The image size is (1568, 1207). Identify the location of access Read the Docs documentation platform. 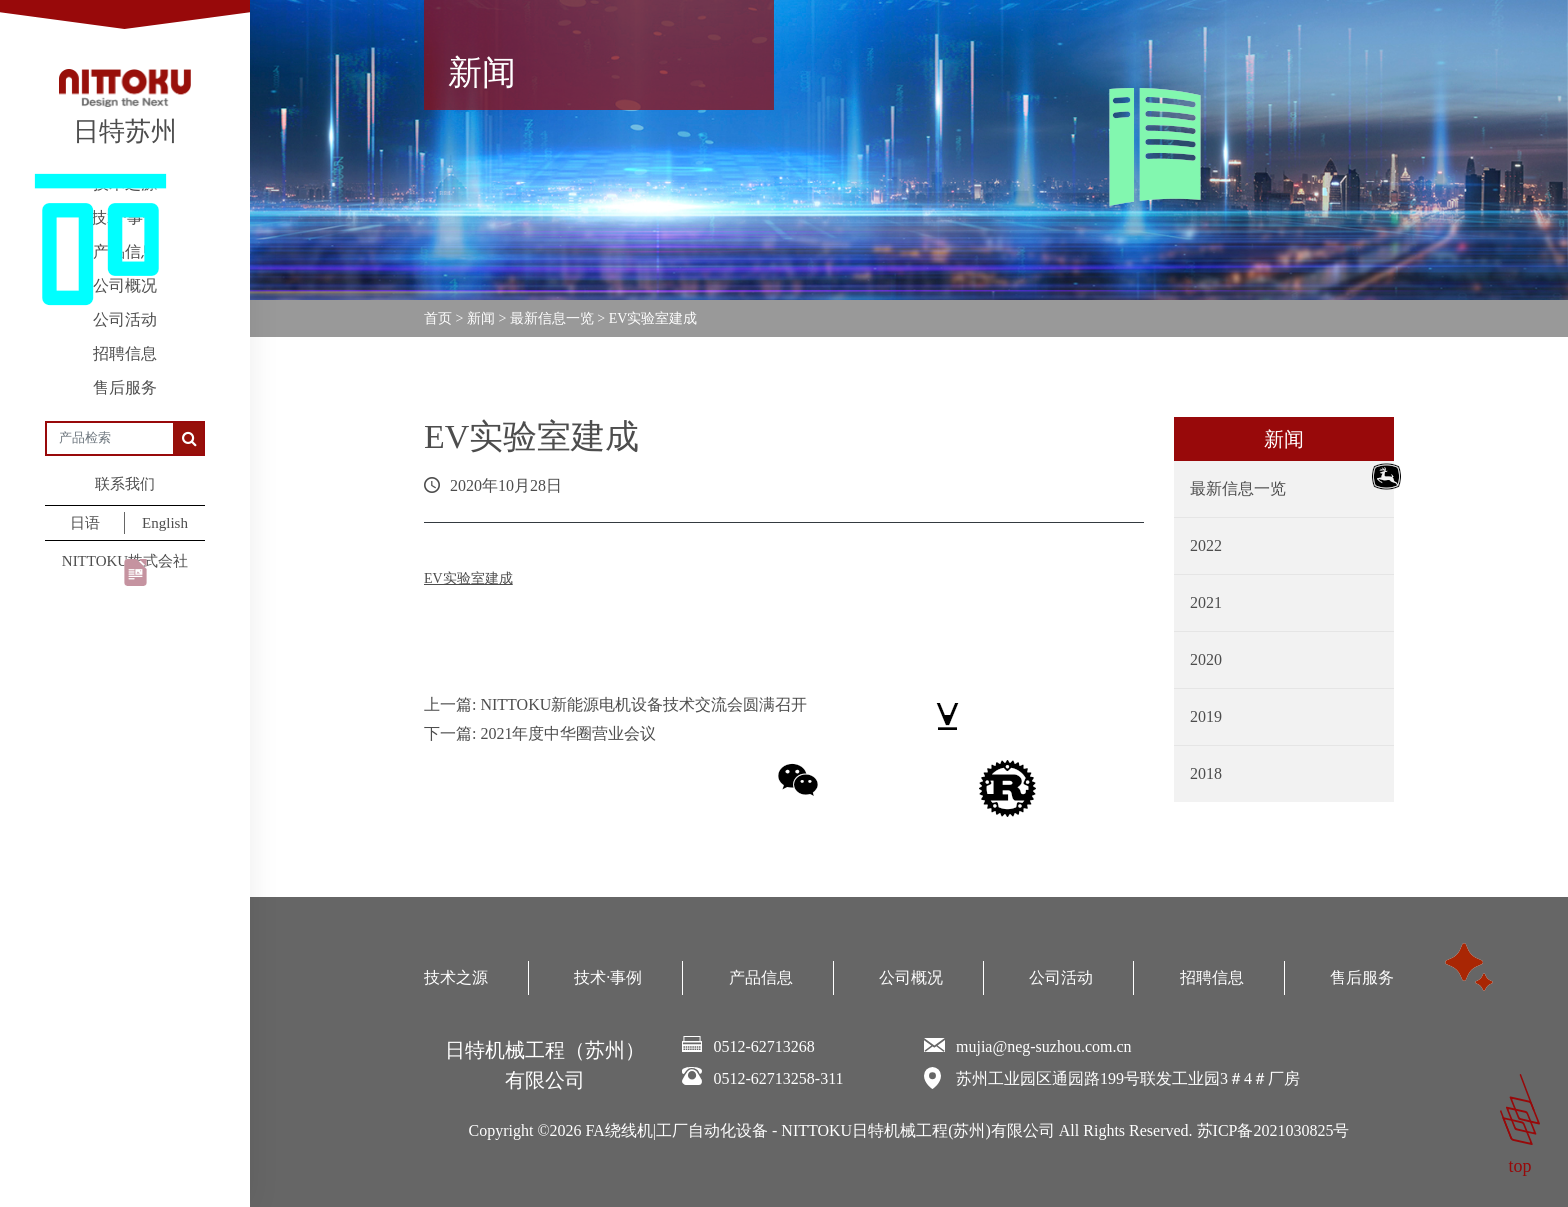
(1155, 147).